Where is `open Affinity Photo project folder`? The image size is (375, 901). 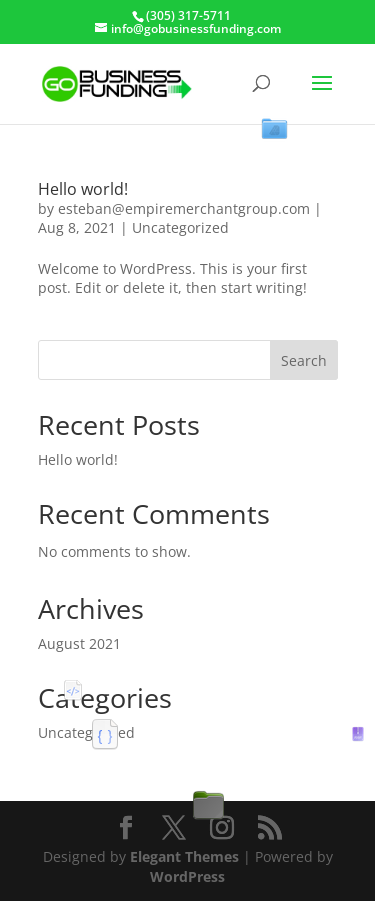 open Affinity Photo project folder is located at coordinates (274, 128).